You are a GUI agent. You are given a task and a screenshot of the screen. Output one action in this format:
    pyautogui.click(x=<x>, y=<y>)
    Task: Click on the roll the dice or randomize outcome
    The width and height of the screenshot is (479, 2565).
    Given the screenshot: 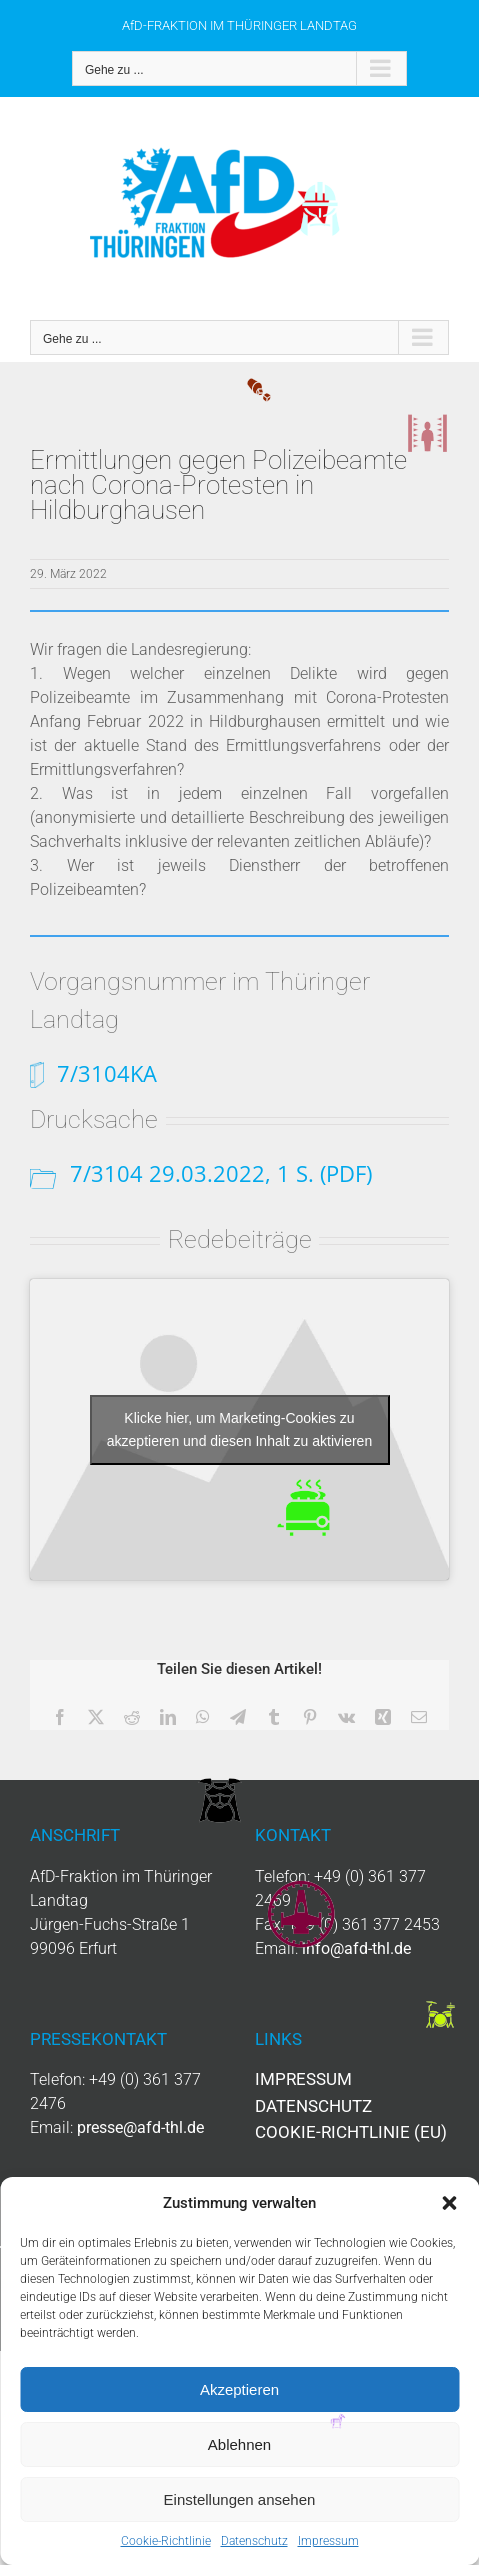 What is the action you would take?
    pyautogui.click(x=259, y=390)
    